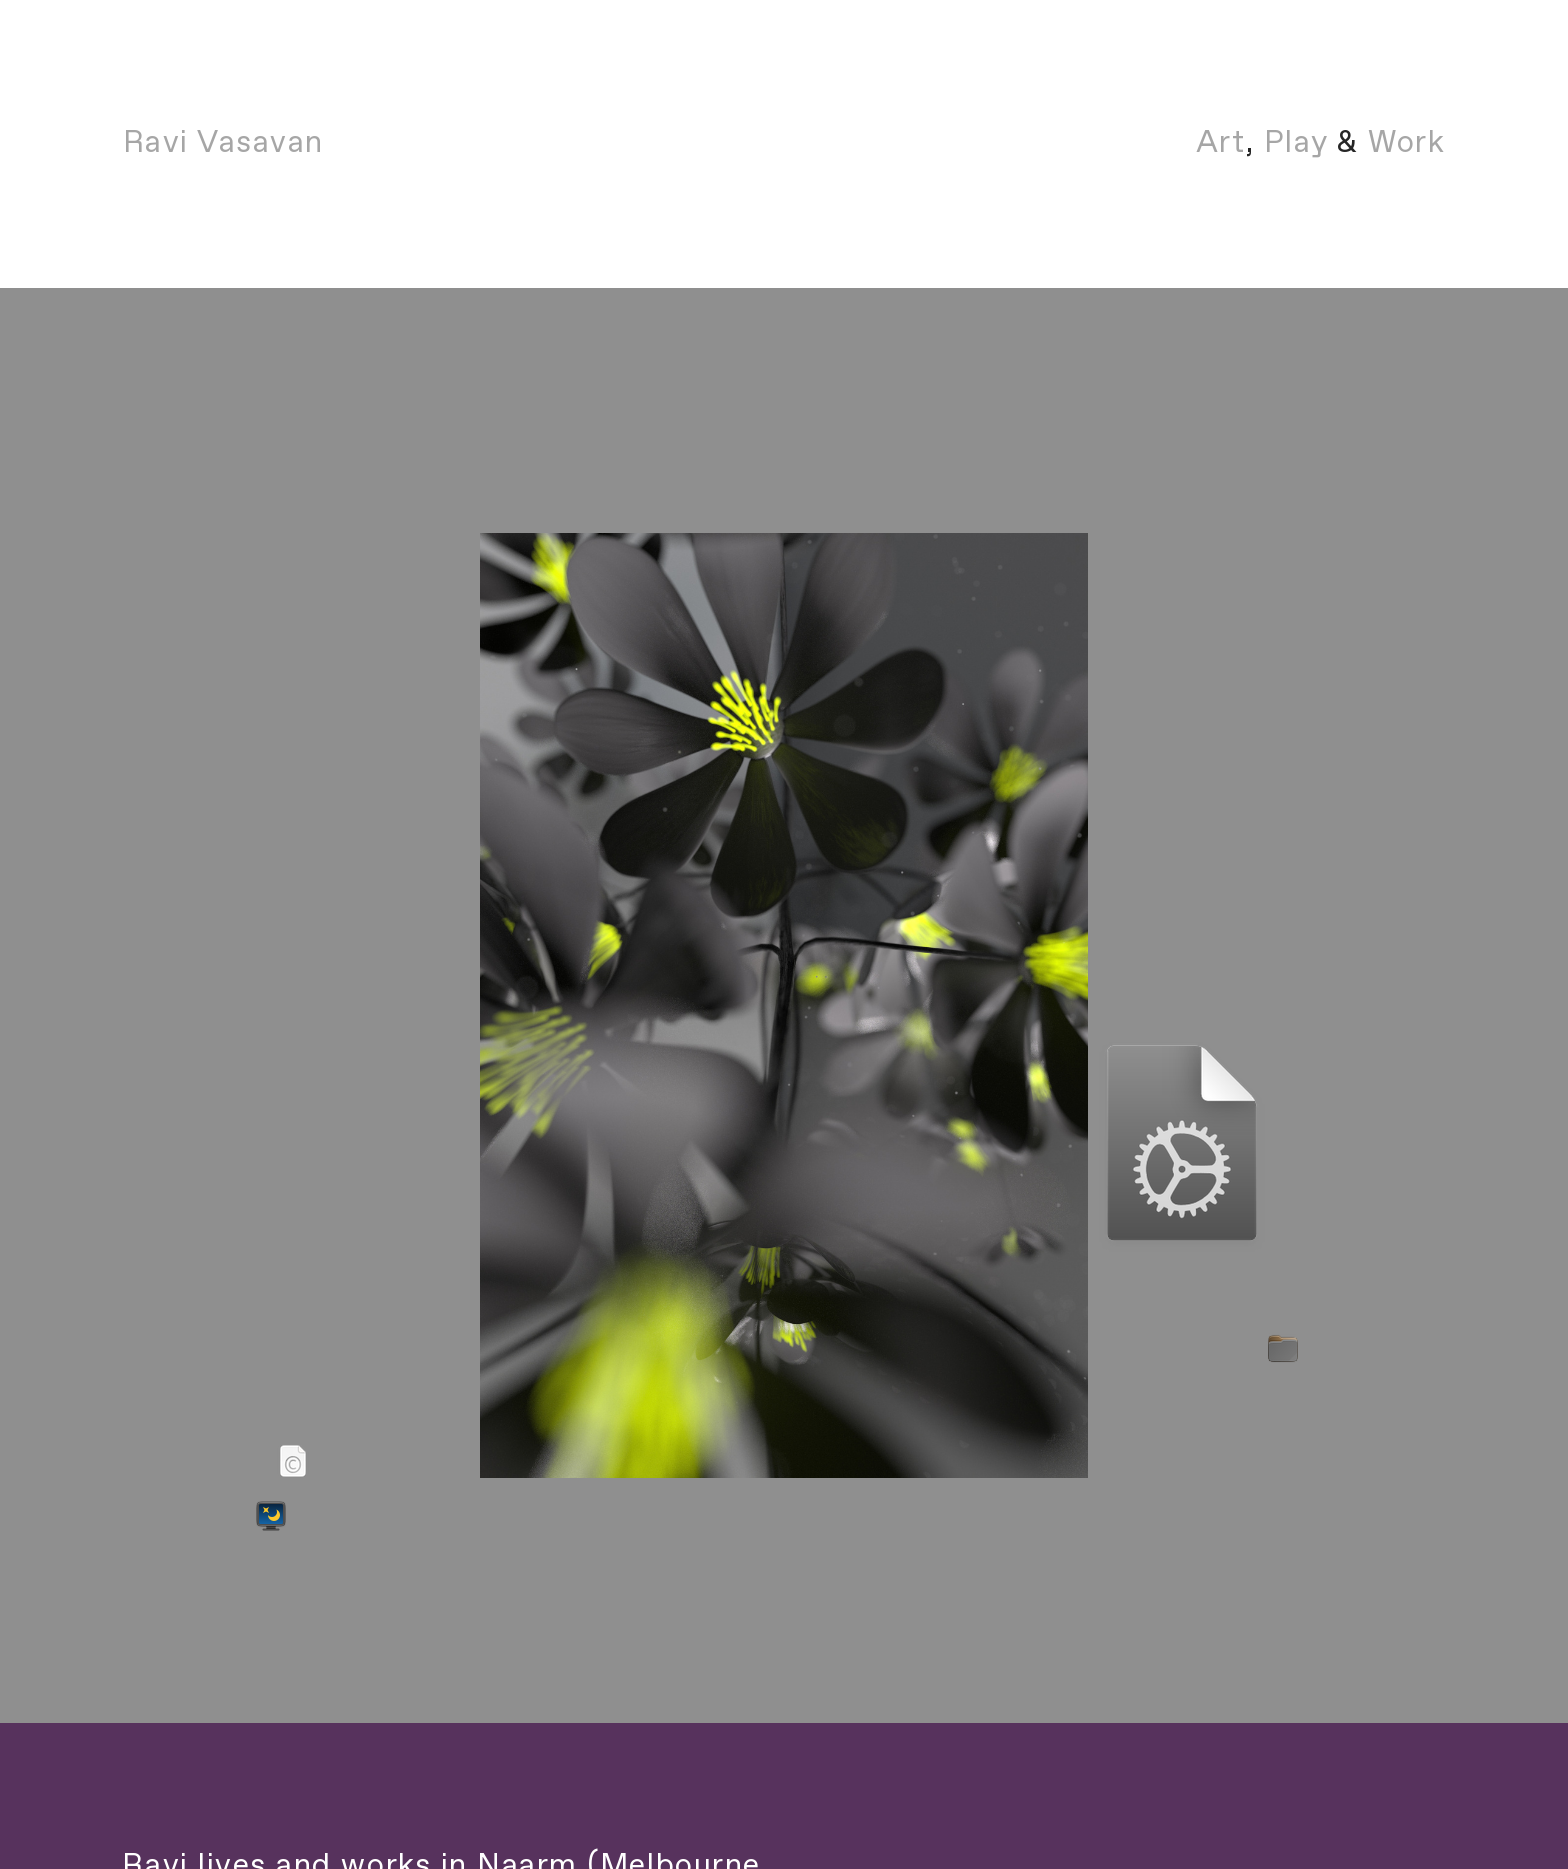 This screenshot has width=1568, height=1869. What do you see at coordinates (293, 1461) in the screenshot?
I see `indicates a file with copyright protection` at bounding box center [293, 1461].